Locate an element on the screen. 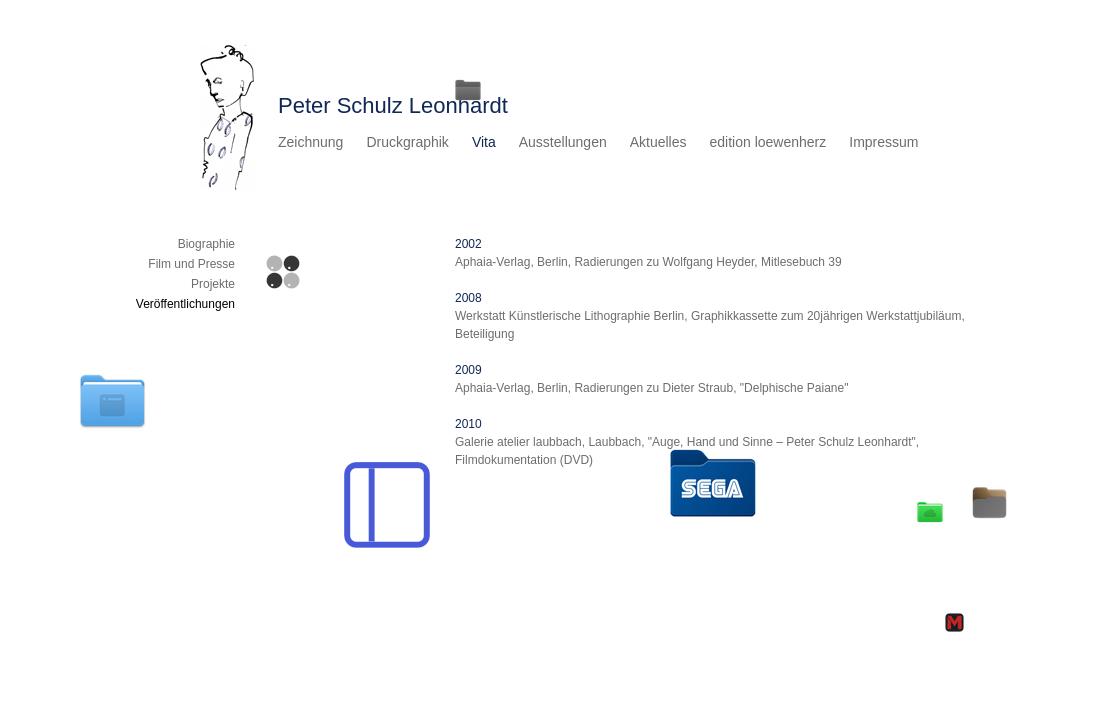  access cloud-synced files and folders is located at coordinates (930, 512).